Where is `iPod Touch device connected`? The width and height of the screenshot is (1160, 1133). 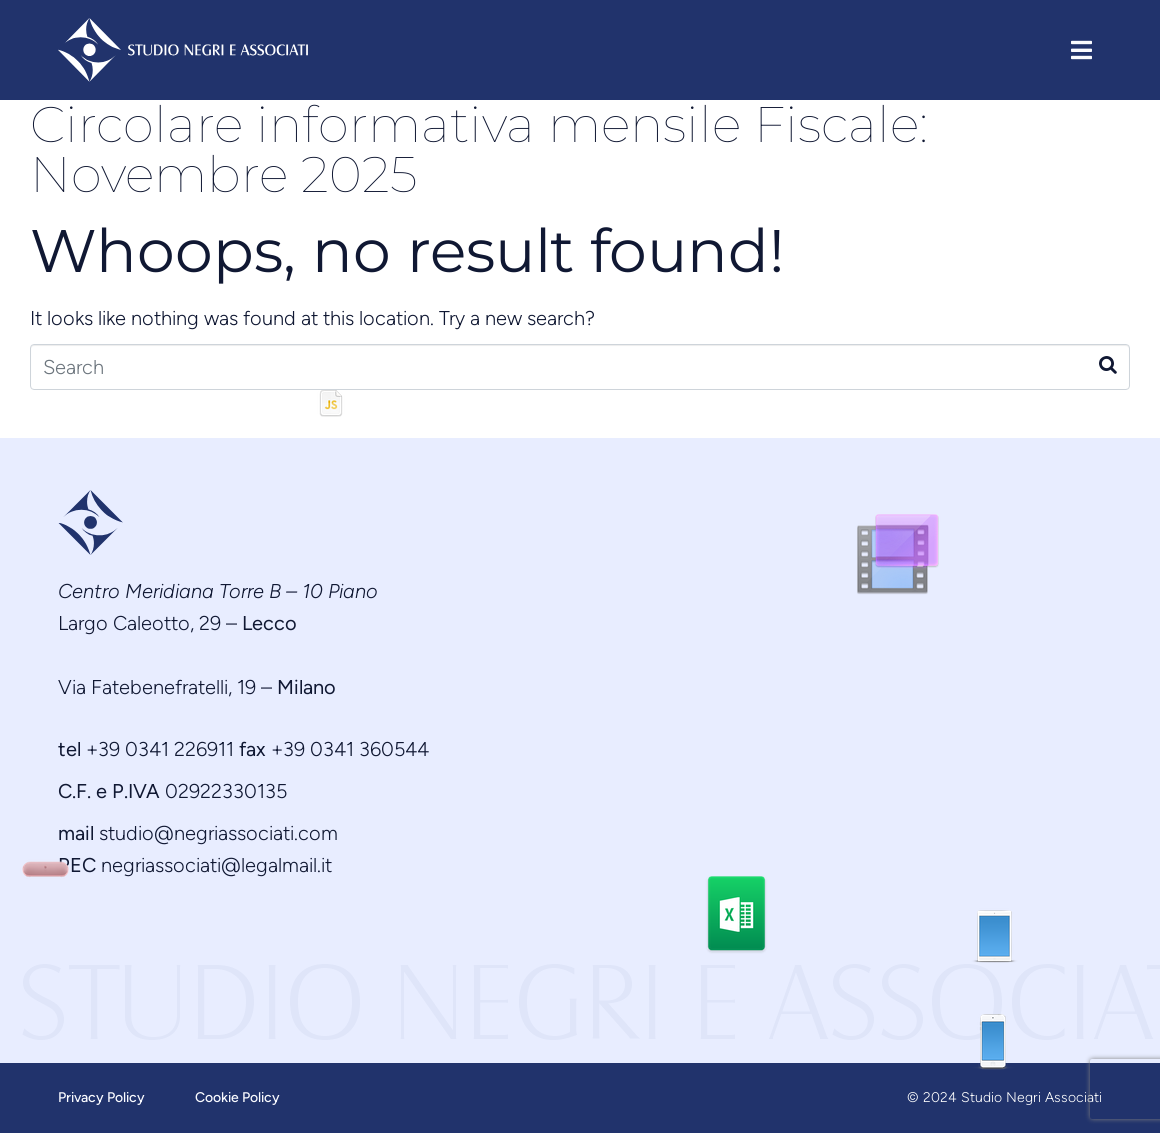 iPod Touch device connected is located at coordinates (993, 1042).